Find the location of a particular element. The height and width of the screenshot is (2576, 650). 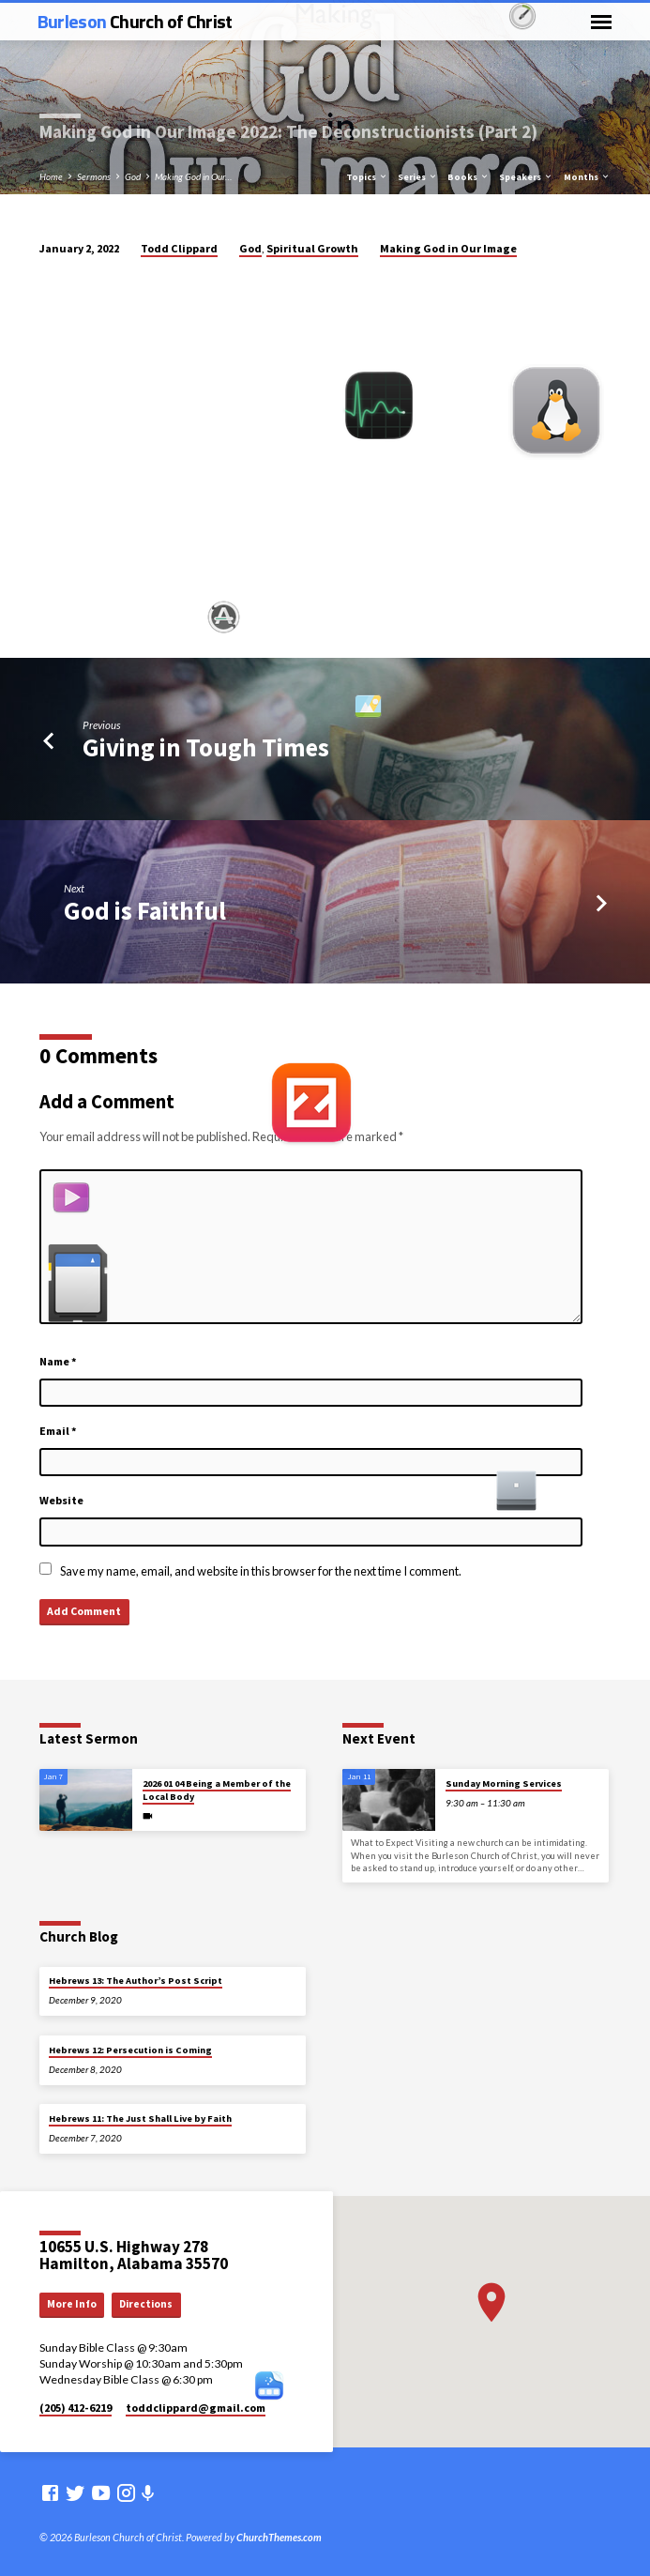

access SD card or memory card storage is located at coordinates (78, 1284).